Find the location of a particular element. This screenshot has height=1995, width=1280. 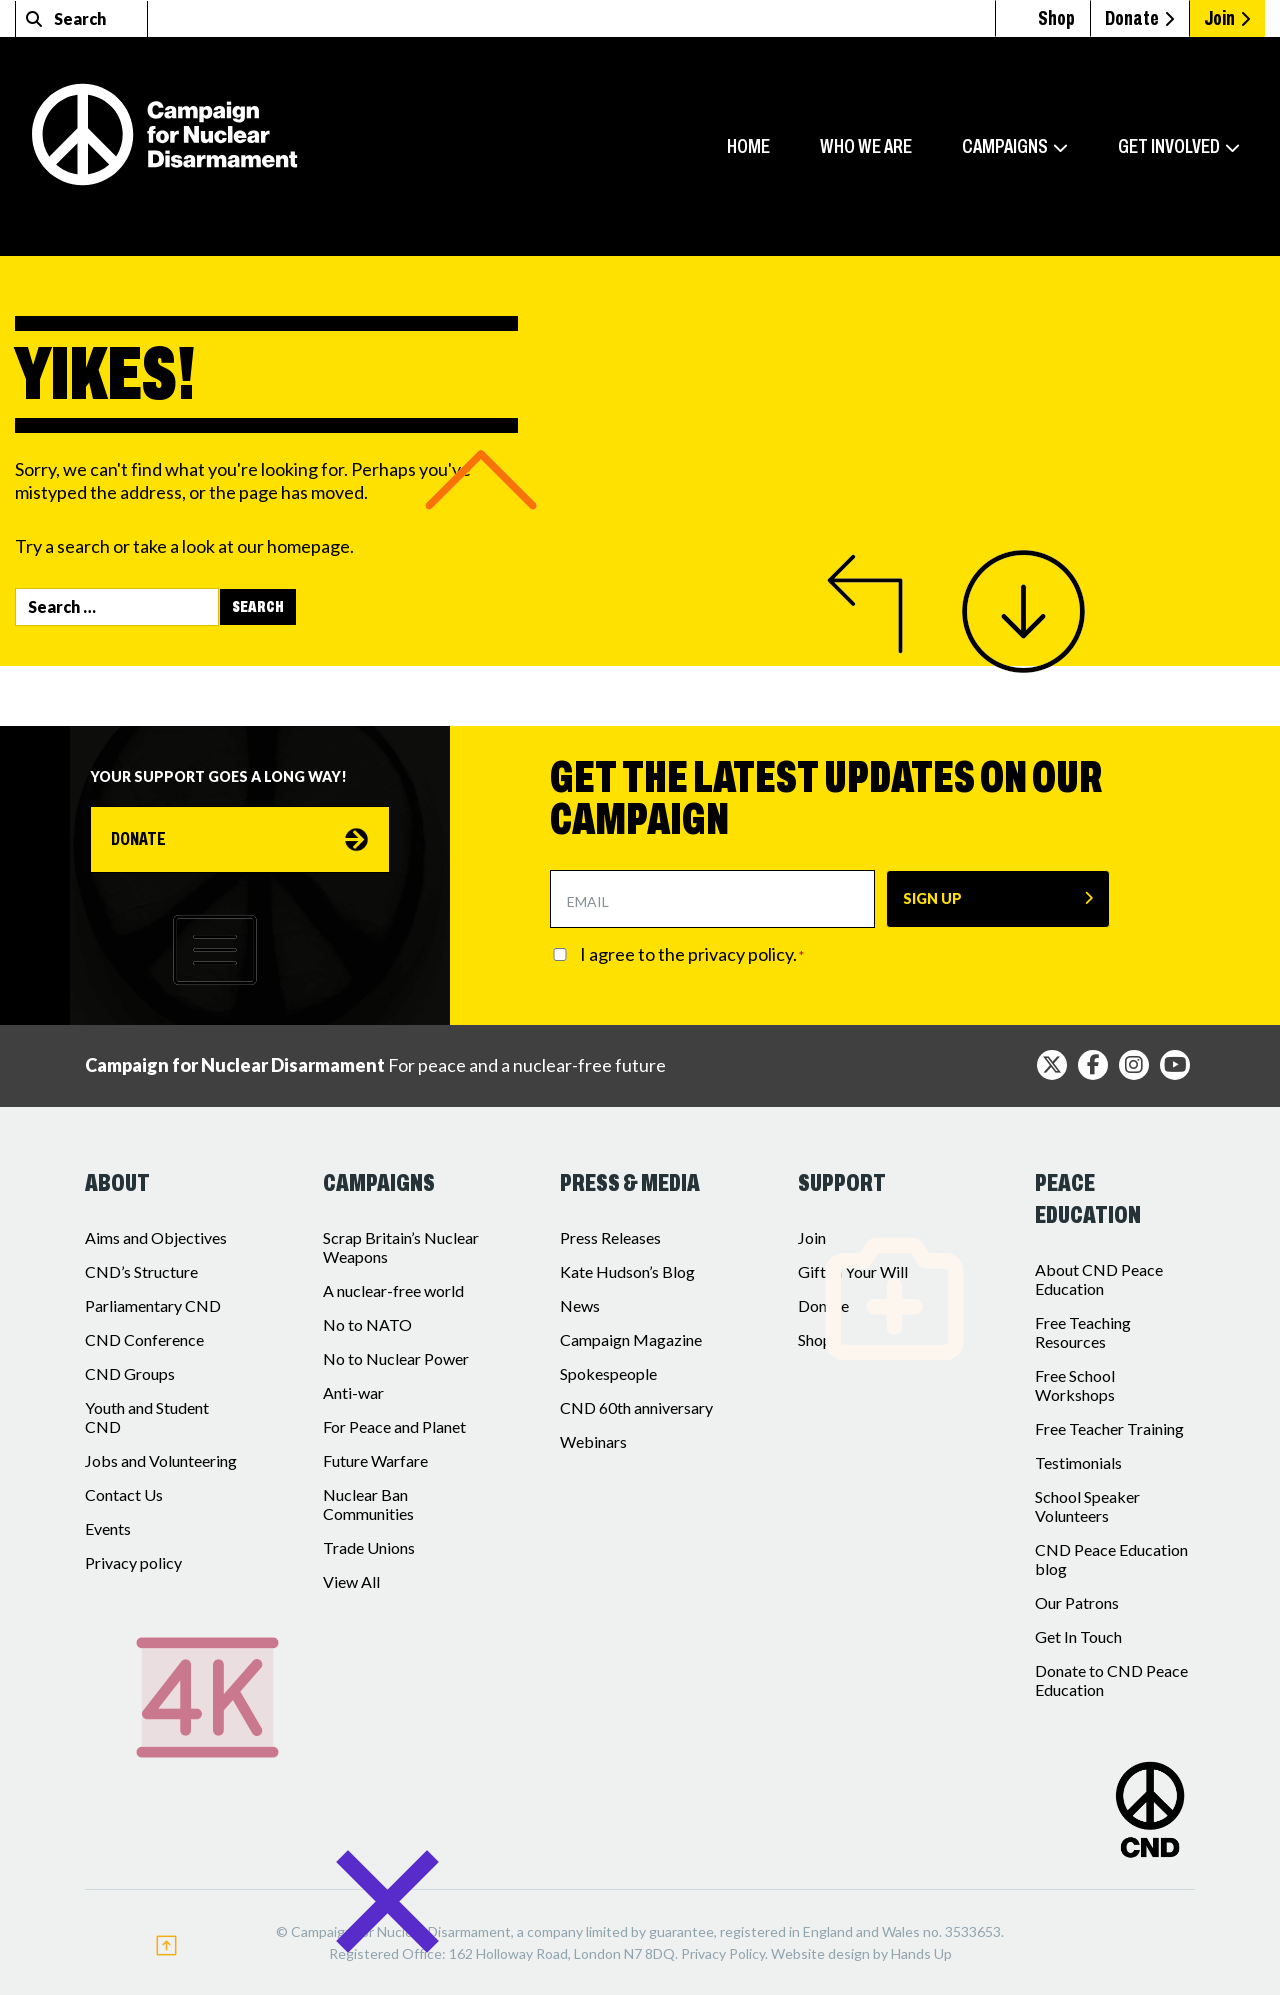

download file or content is located at coordinates (1023, 611).